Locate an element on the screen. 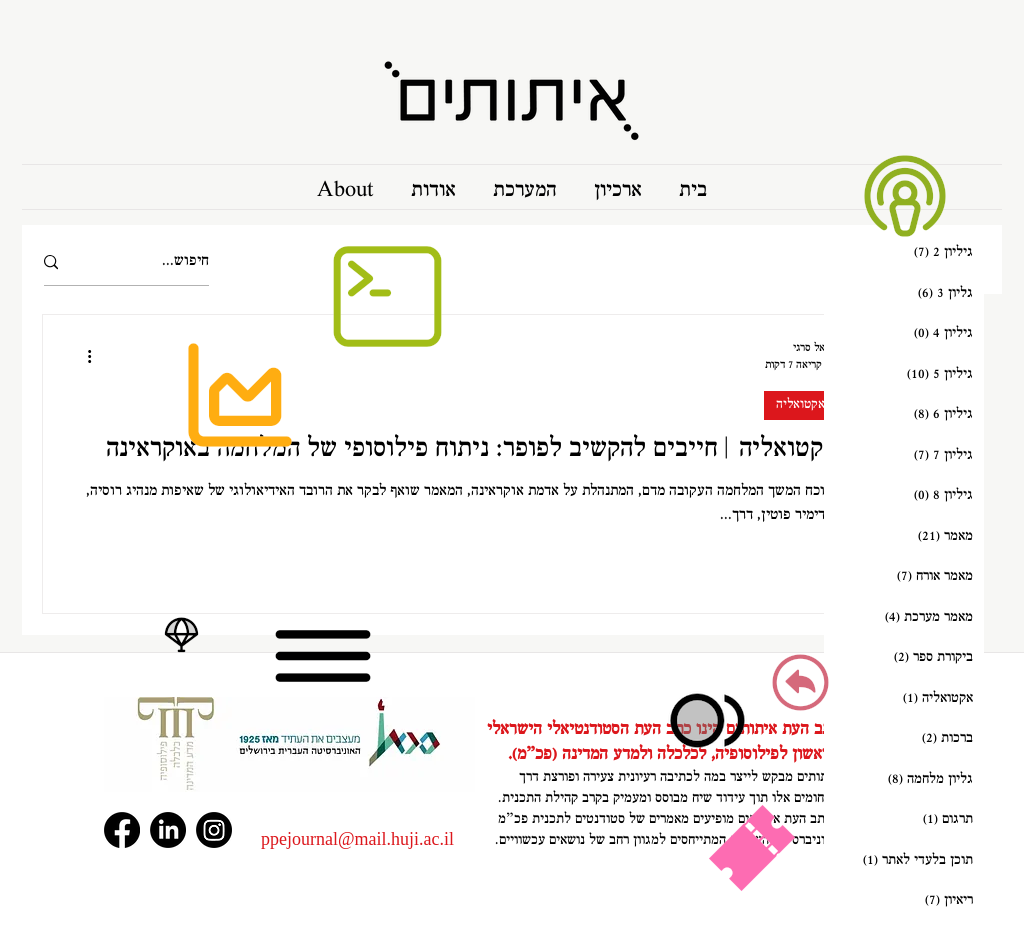 This screenshot has width=1024, height=940. undo the last action is located at coordinates (800, 682).